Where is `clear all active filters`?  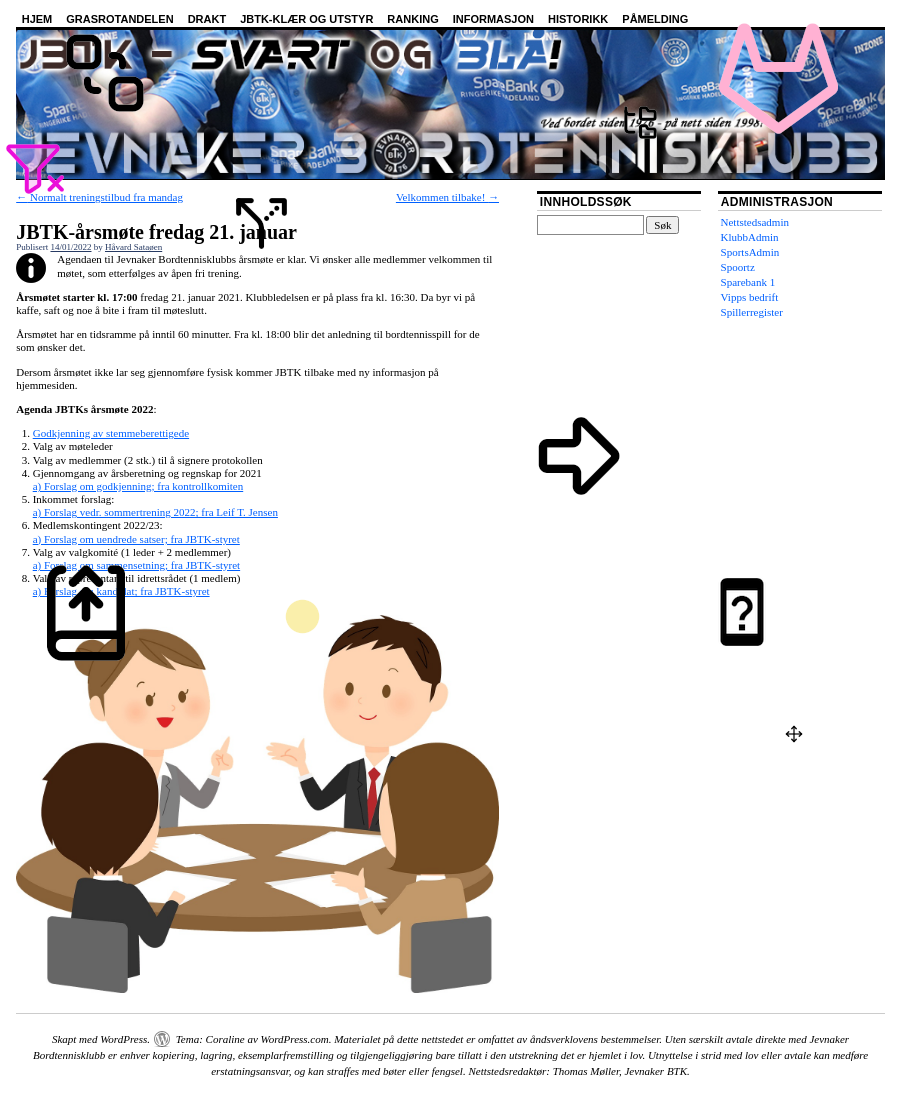 clear all active filters is located at coordinates (33, 167).